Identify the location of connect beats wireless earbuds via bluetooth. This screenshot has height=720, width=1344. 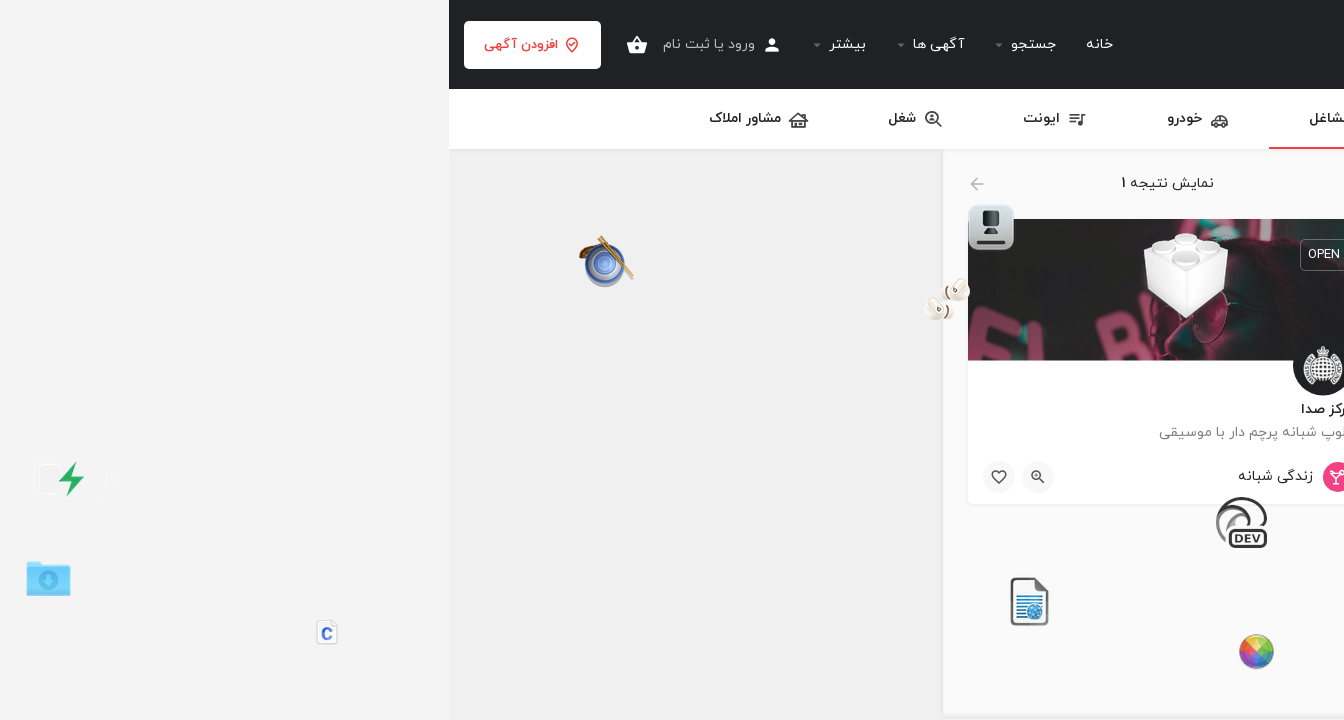
(947, 299).